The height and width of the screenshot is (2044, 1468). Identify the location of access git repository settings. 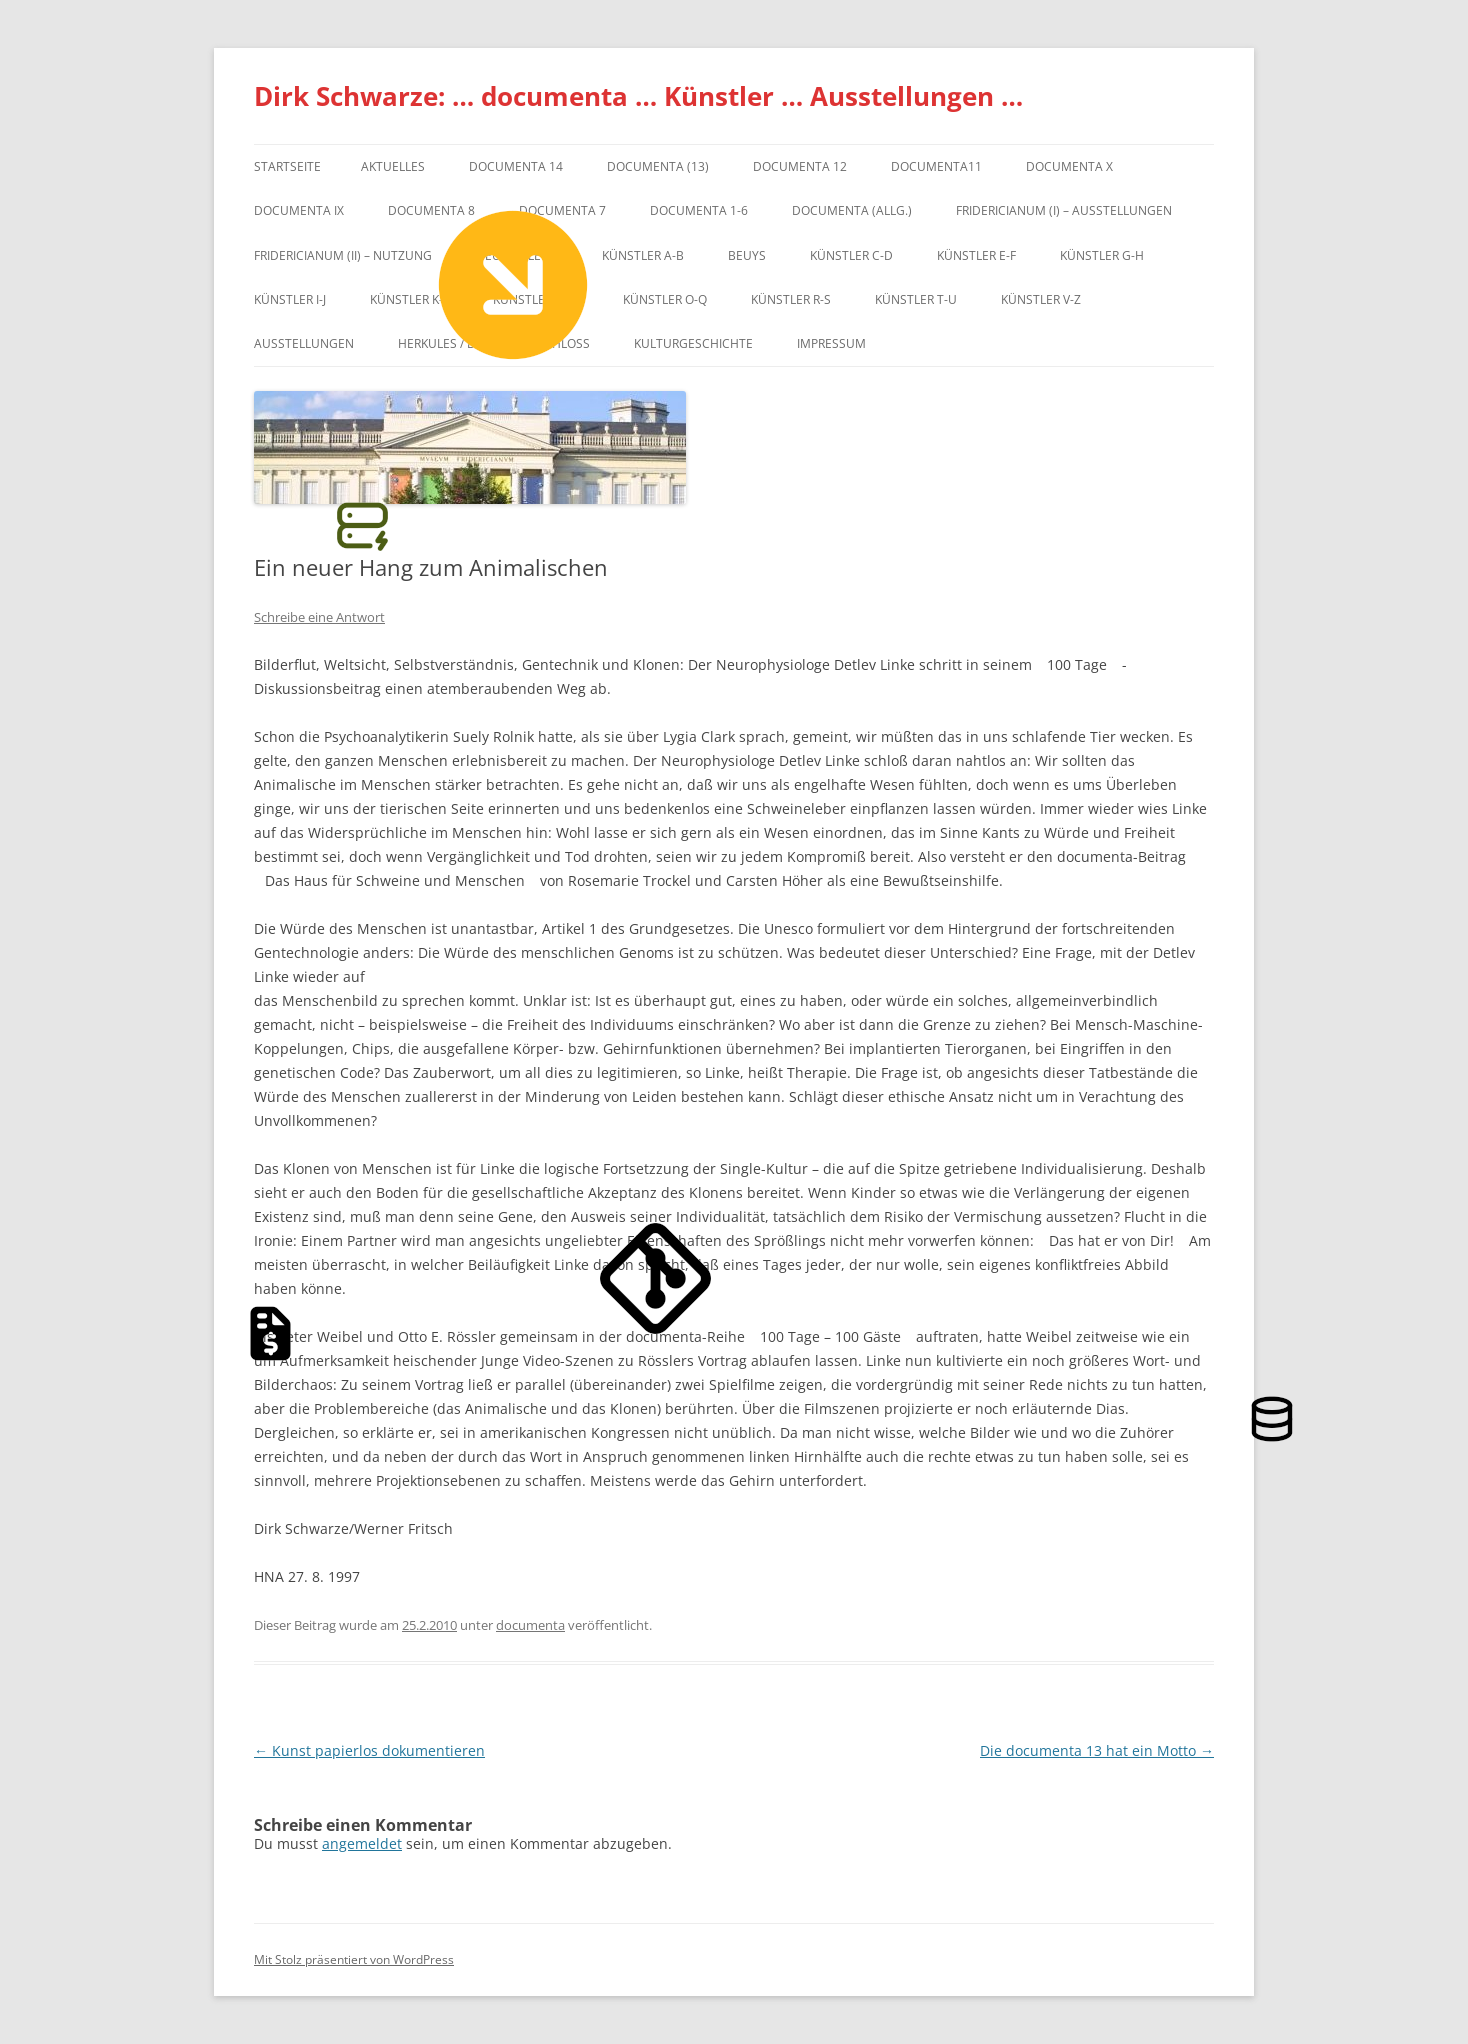
(655, 1278).